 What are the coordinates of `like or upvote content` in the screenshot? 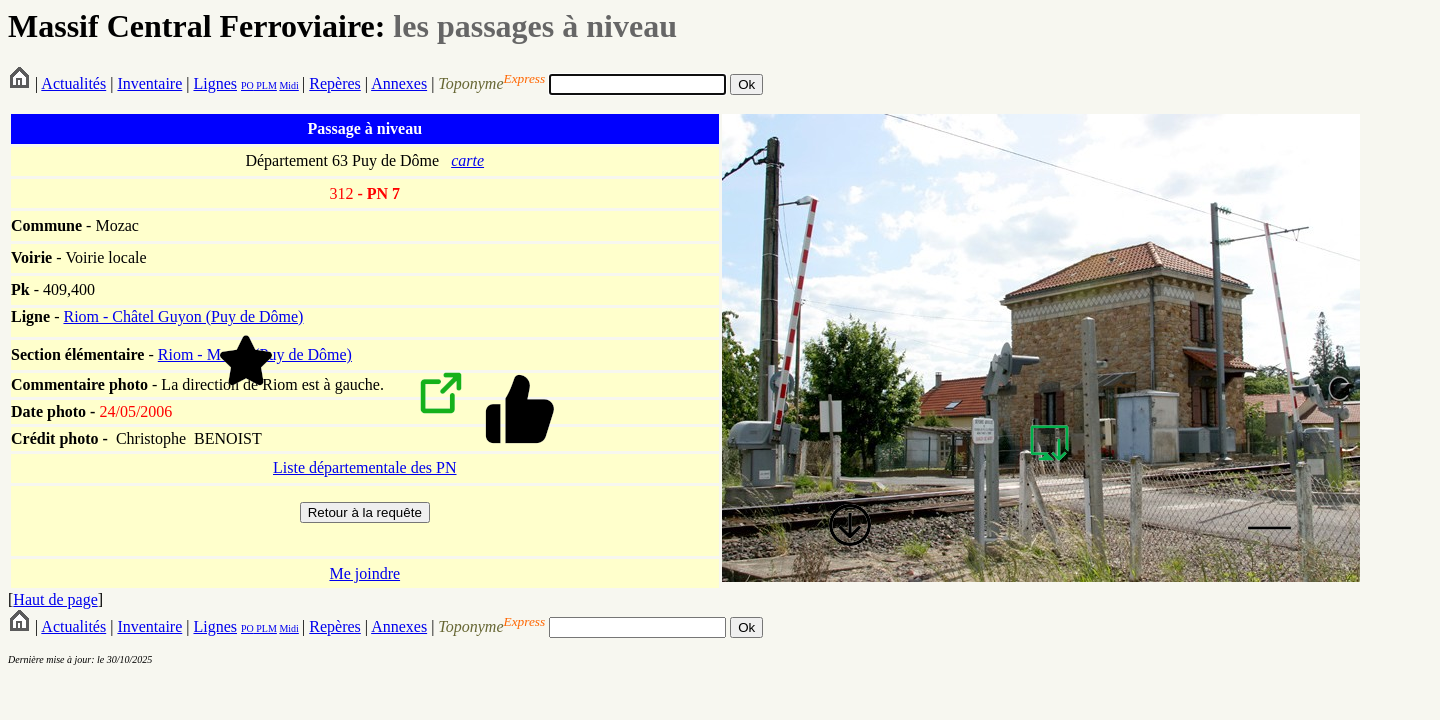 It's located at (520, 409).